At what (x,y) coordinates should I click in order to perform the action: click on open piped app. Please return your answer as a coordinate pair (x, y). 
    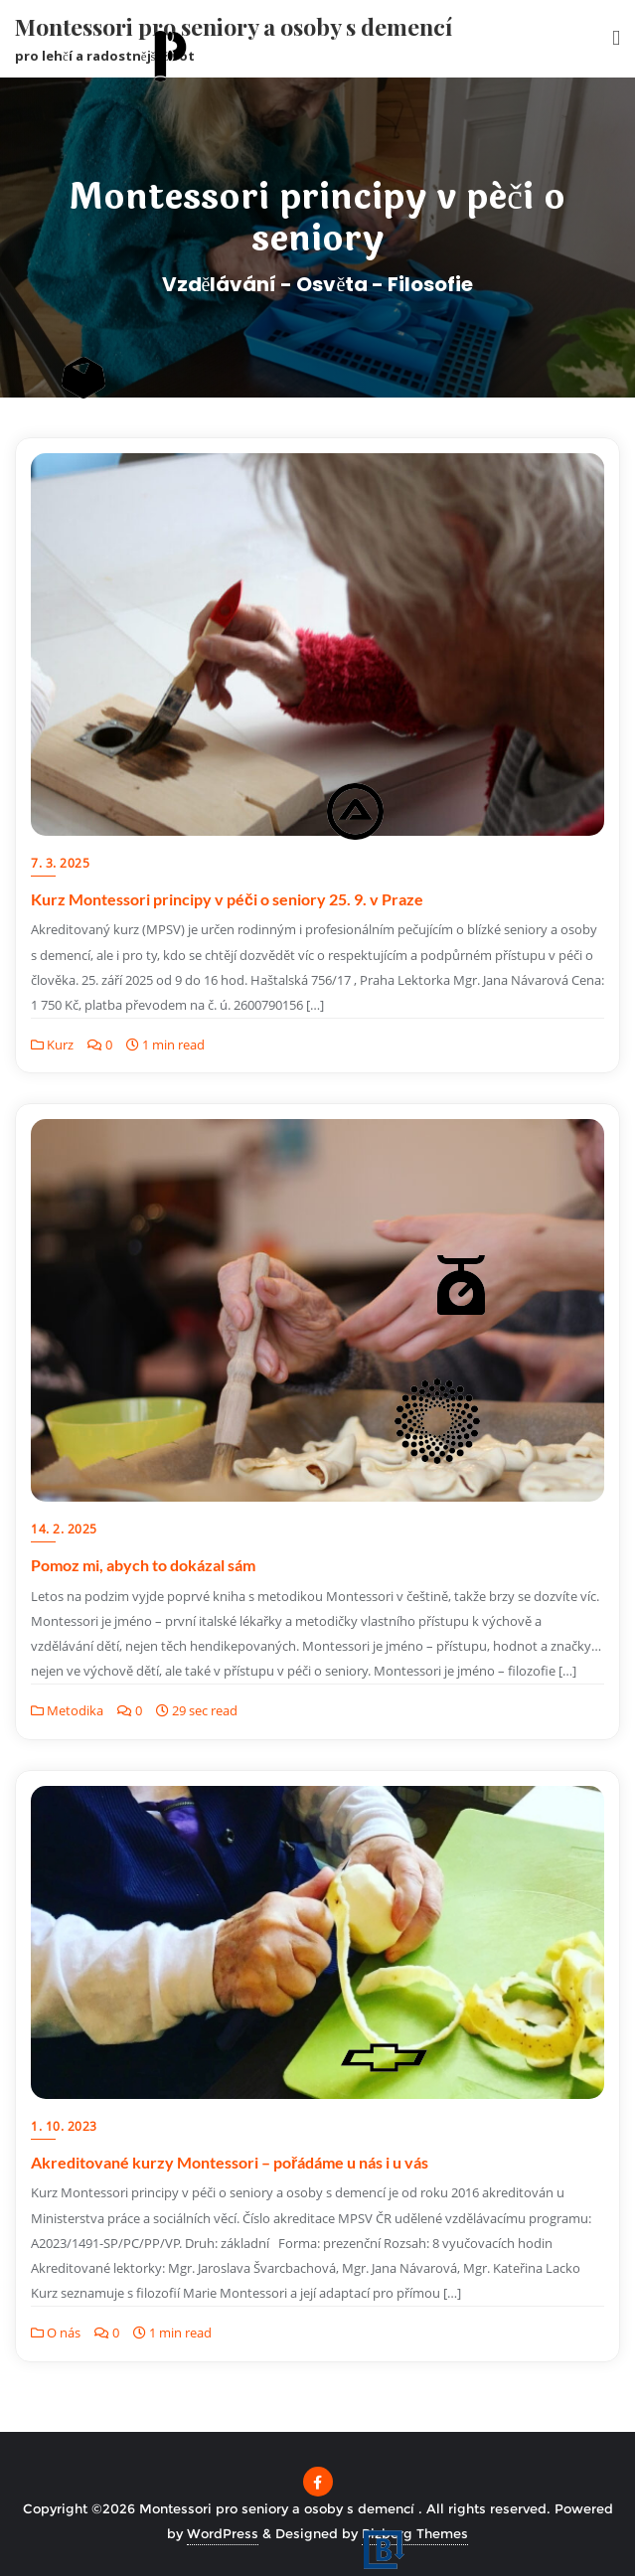
    Looking at the image, I should click on (170, 56).